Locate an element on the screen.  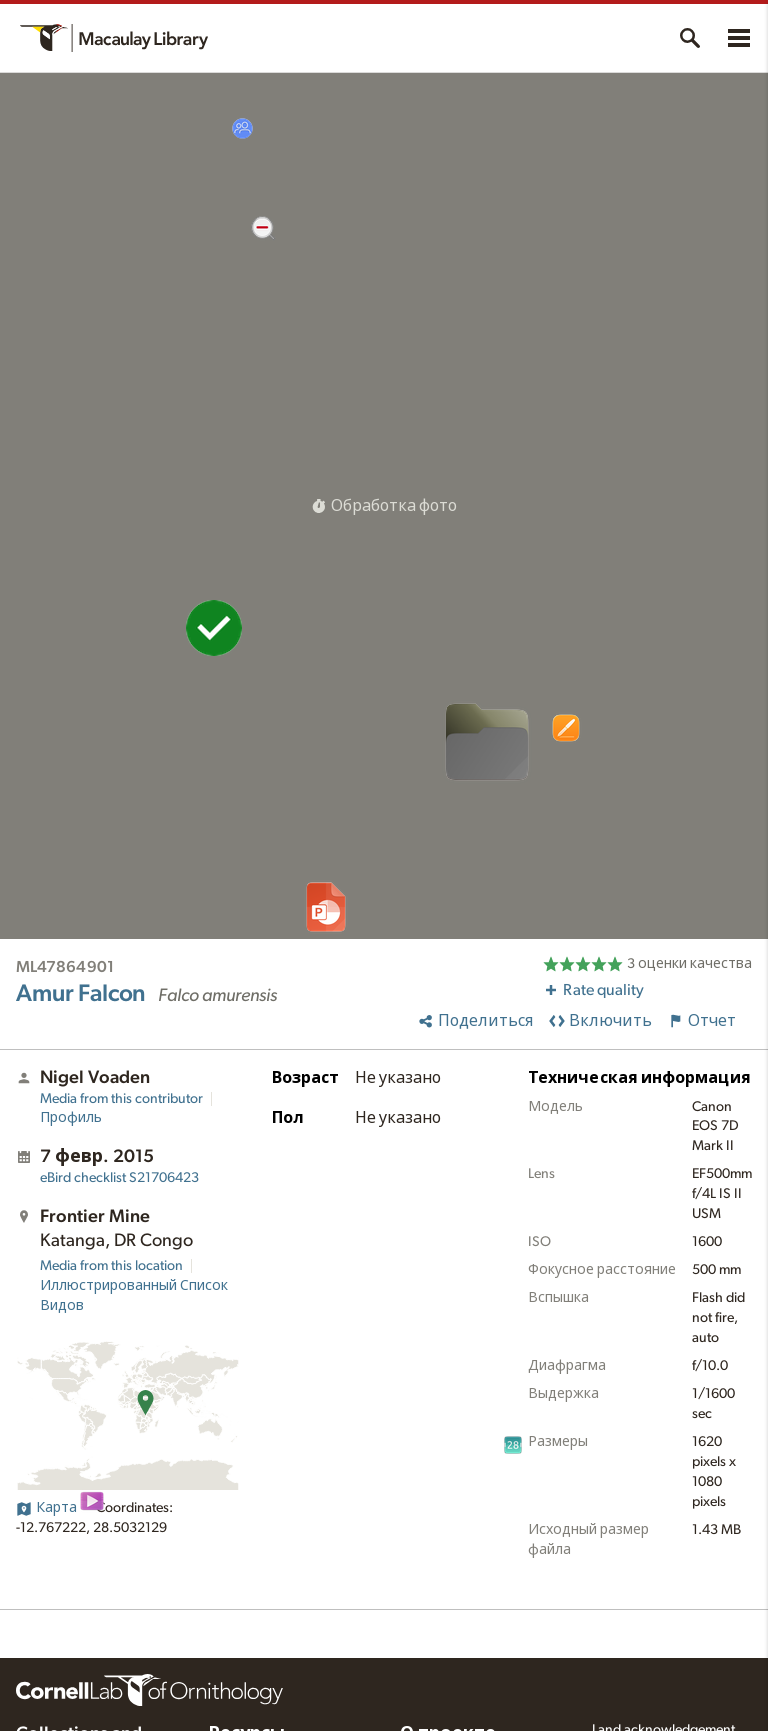
manage user accounts and settings is located at coordinates (242, 128).